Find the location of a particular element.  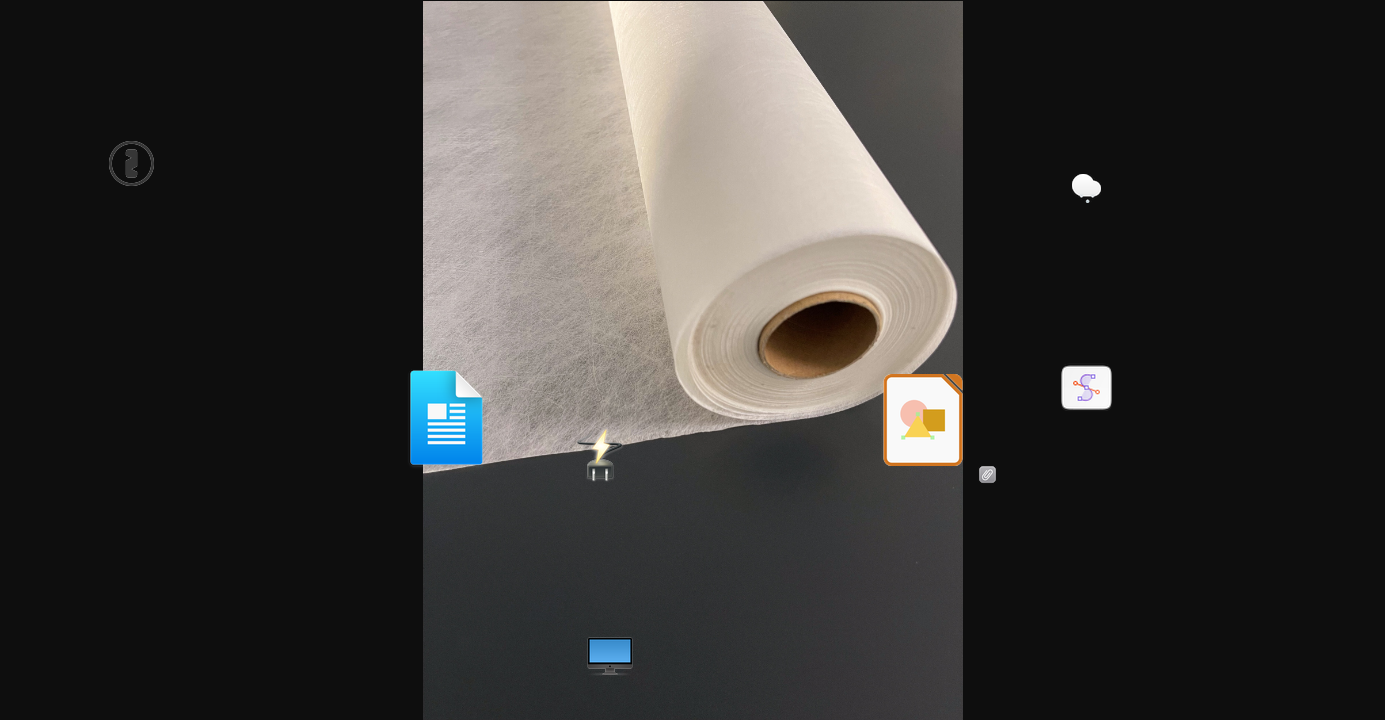

indicates an iMac Pro device in system preferences is located at coordinates (610, 654).